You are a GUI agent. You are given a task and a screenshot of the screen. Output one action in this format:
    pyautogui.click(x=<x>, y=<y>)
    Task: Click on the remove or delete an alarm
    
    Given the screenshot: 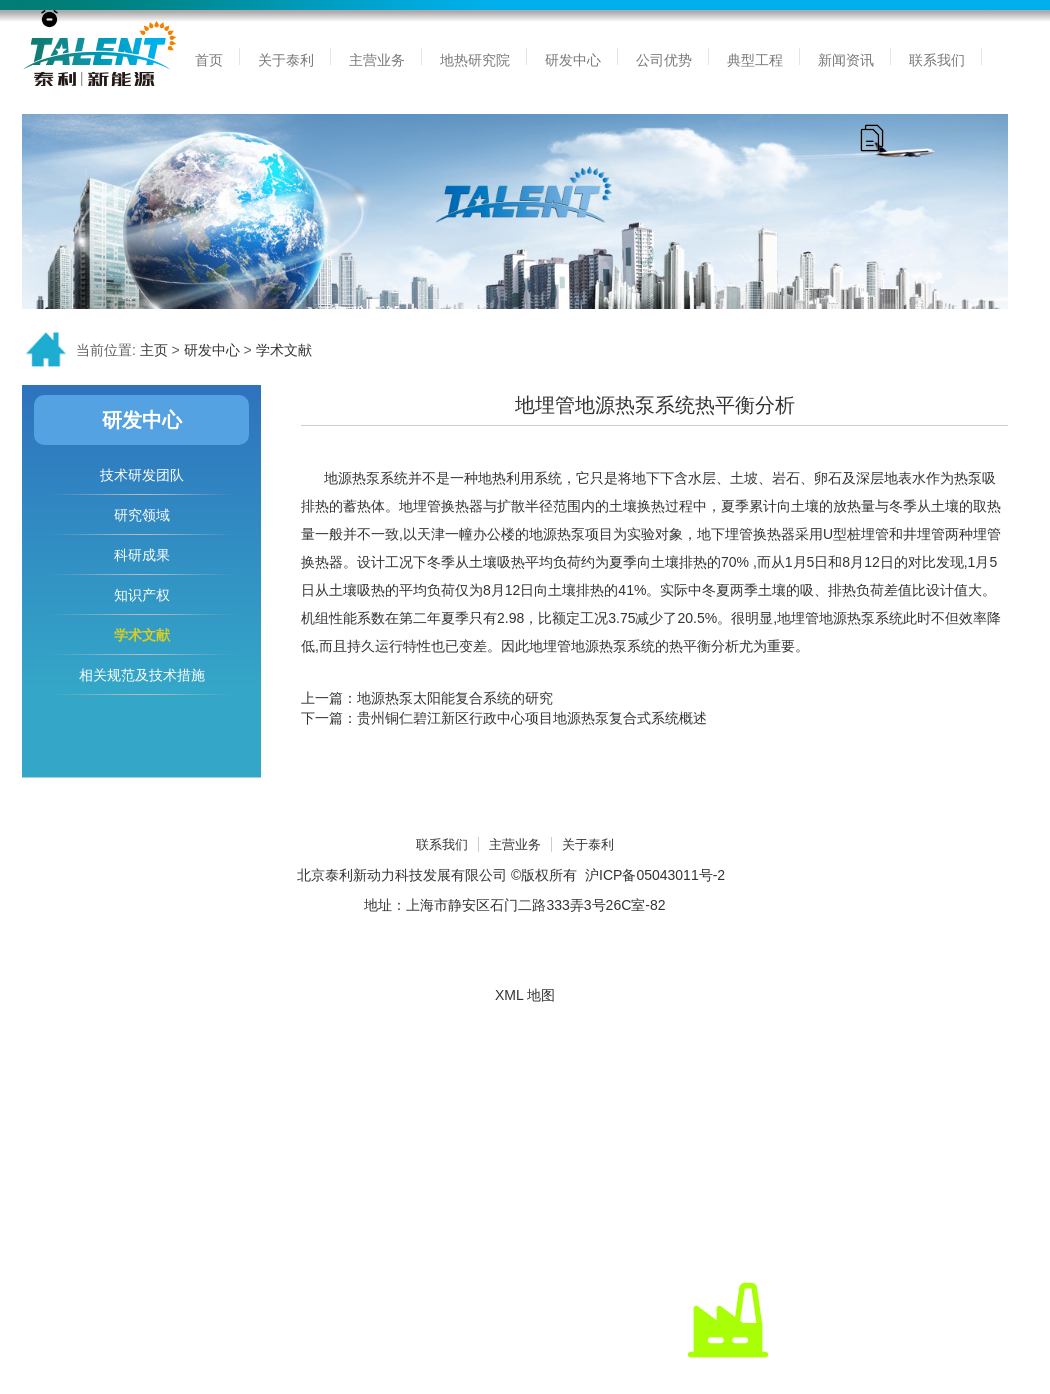 What is the action you would take?
    pyautogui.click(x=49, y=18)
    